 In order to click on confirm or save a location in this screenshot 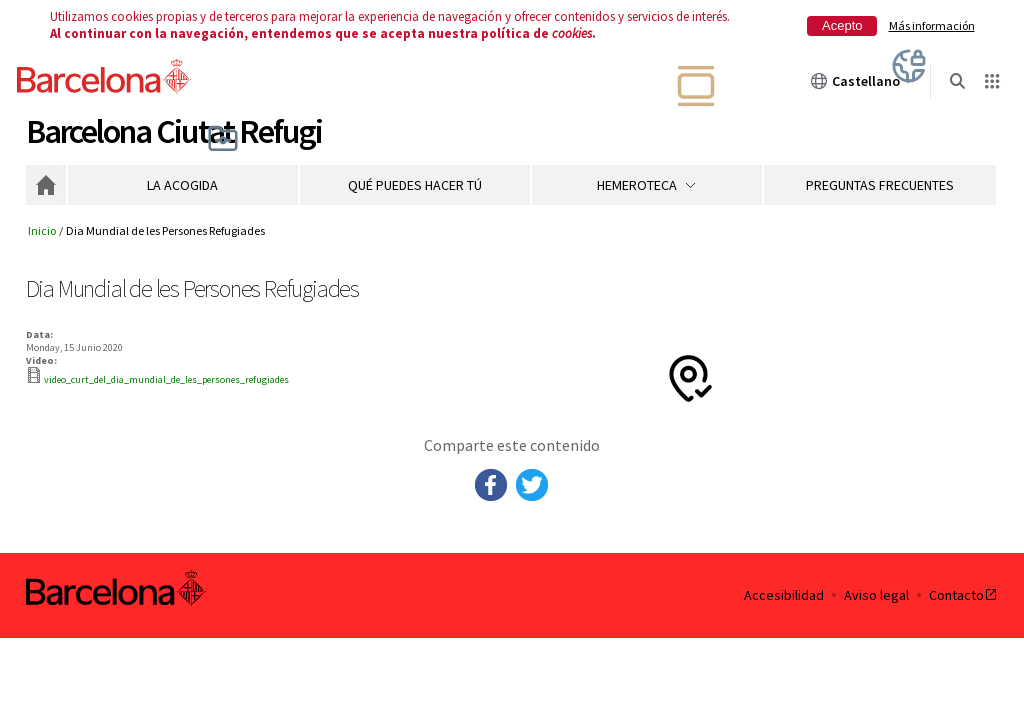, I will do `click(688, 378)`.